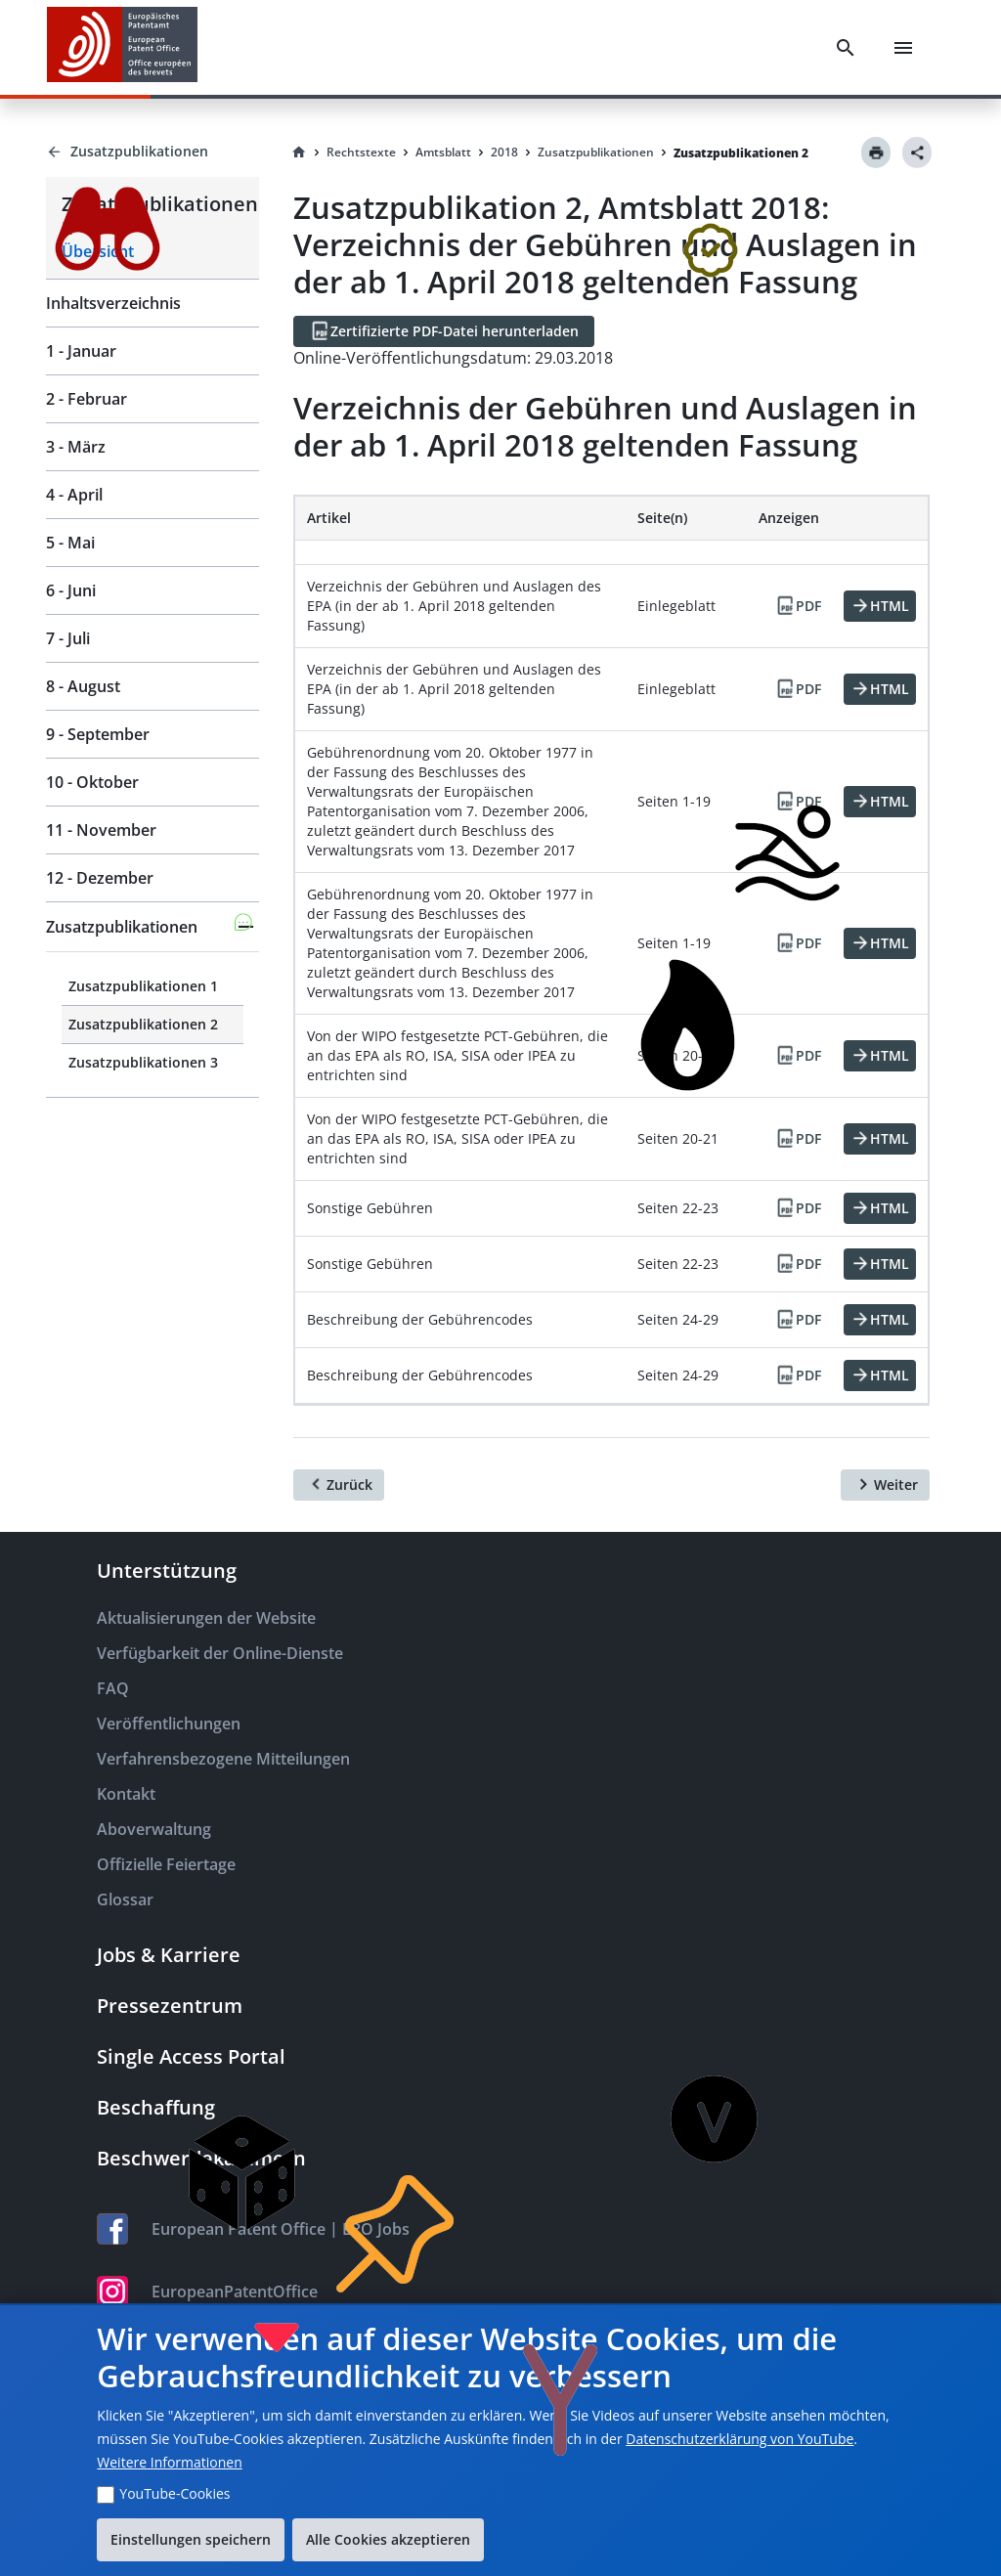 The width and height of the screenshot is (1001, 2576). What do you see at coordinates (241, 2172) in the screenshot?
I see `randomize or shuffle content` at bounding box center [241, 2172].